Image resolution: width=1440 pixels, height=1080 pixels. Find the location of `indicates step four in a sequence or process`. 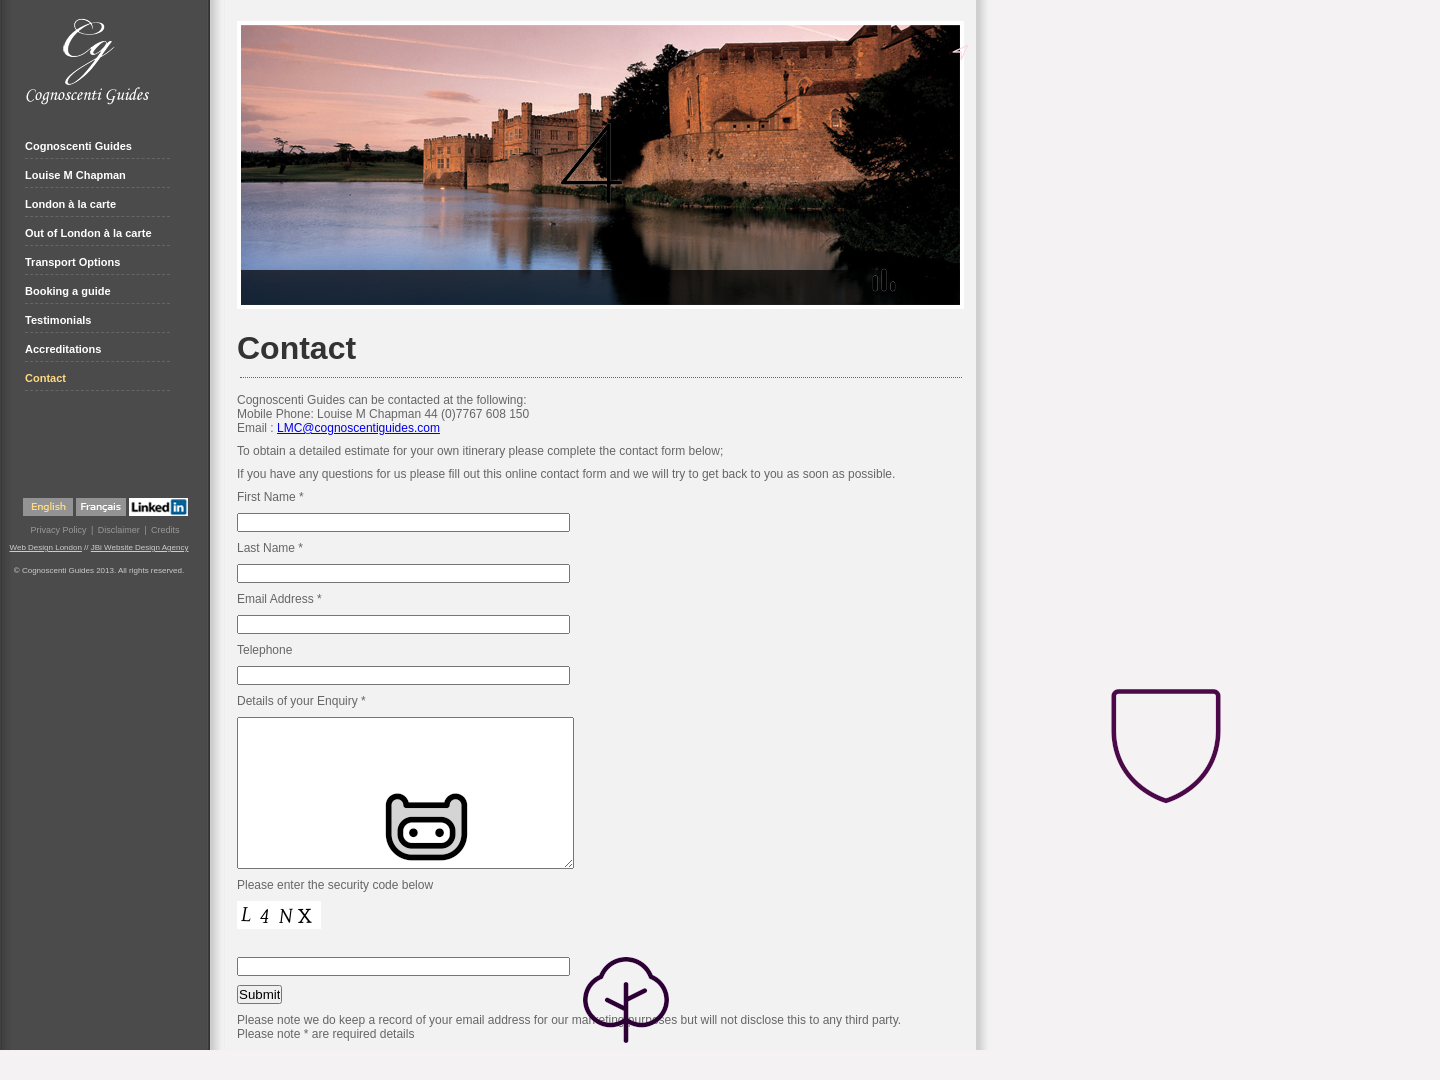

indicates step four in a sequence or process is located at coordinates (593, 163).